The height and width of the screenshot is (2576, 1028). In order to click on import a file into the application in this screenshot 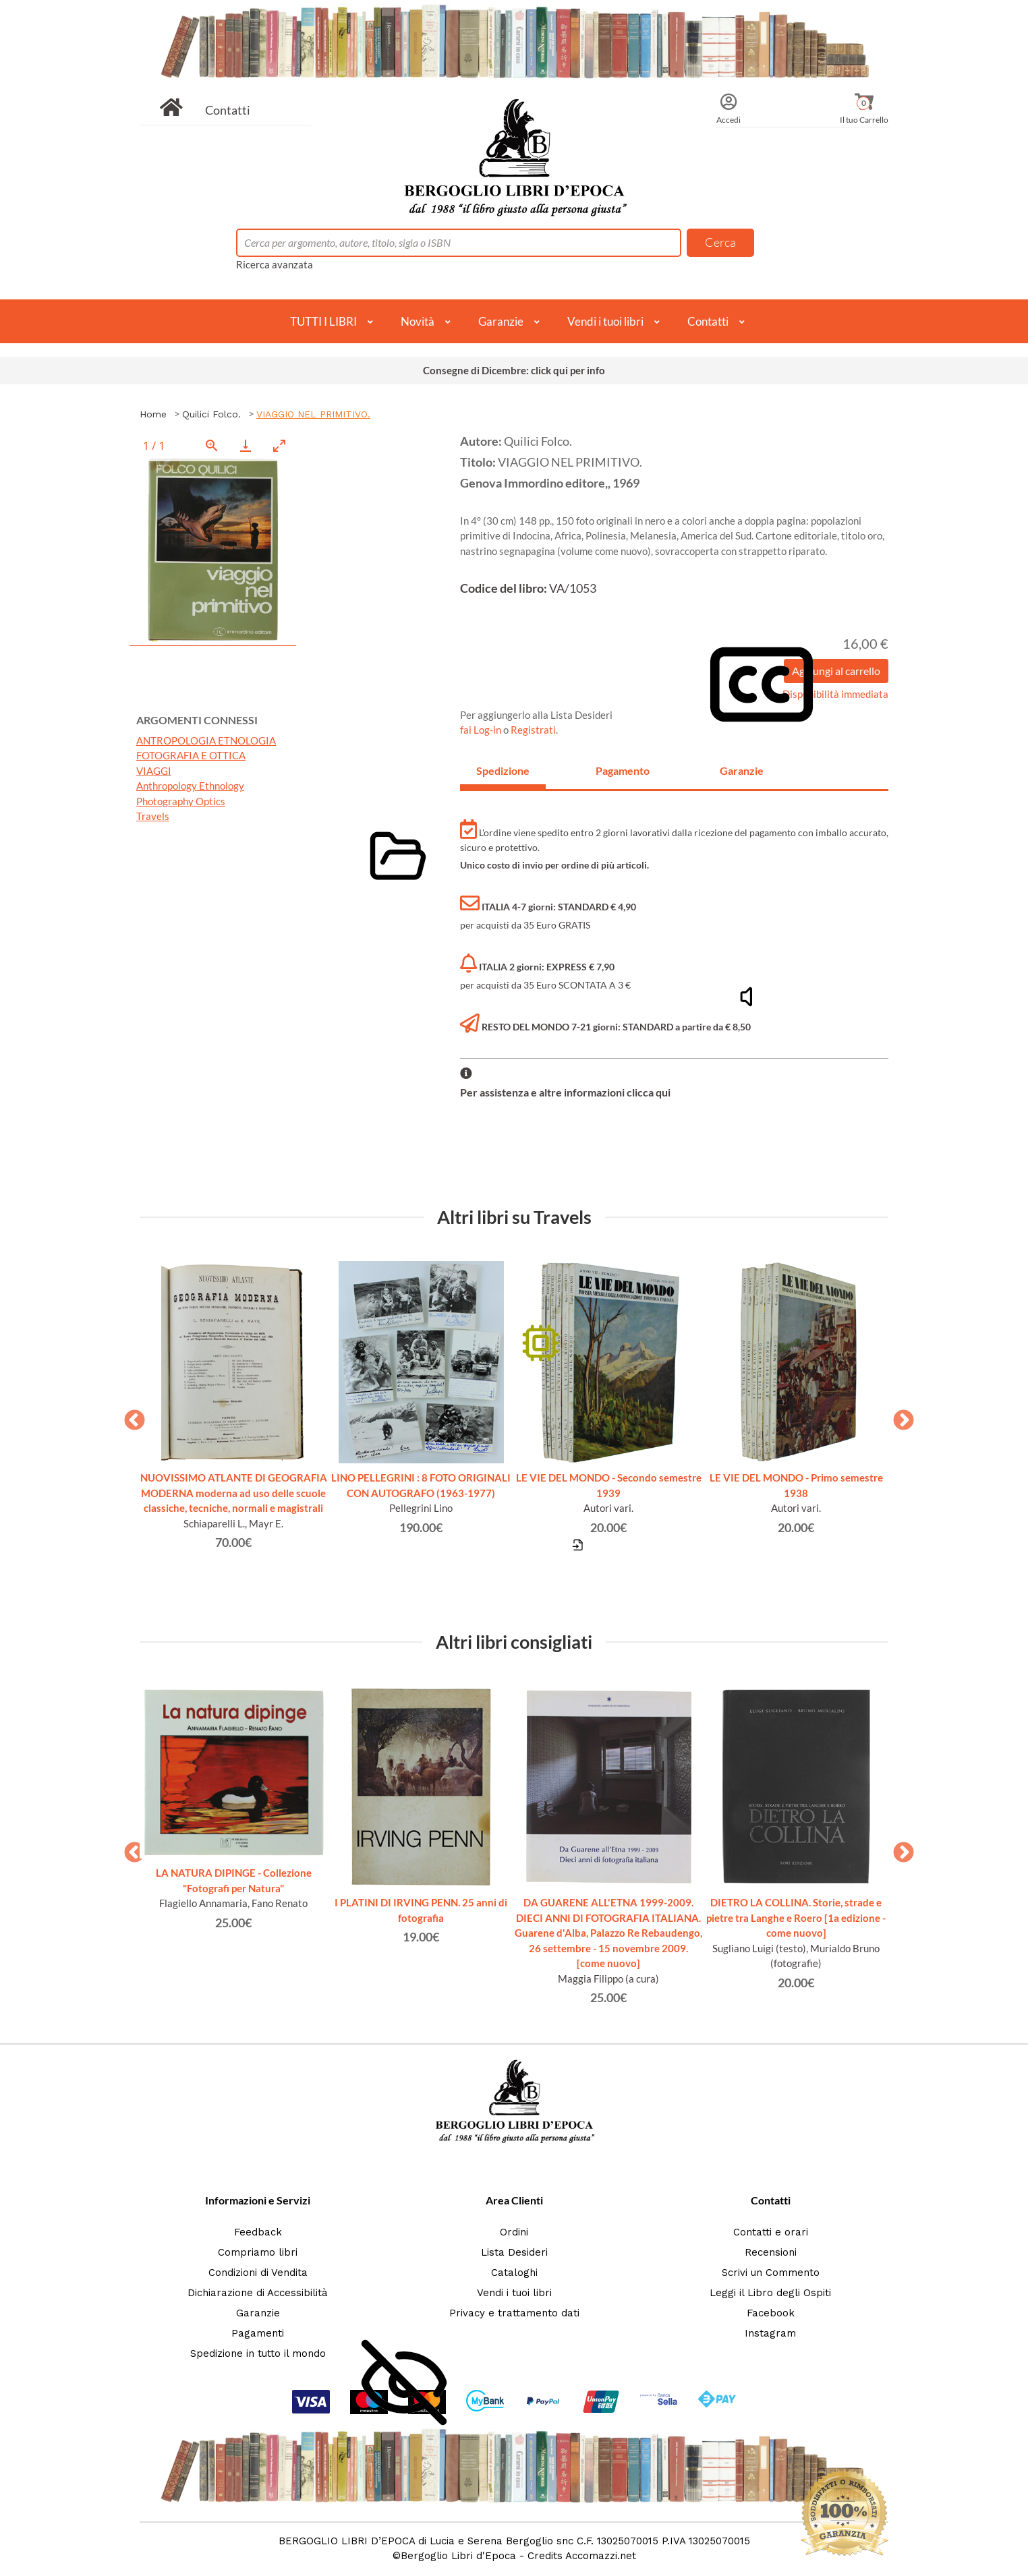, I will do `click(578, 1545)`.